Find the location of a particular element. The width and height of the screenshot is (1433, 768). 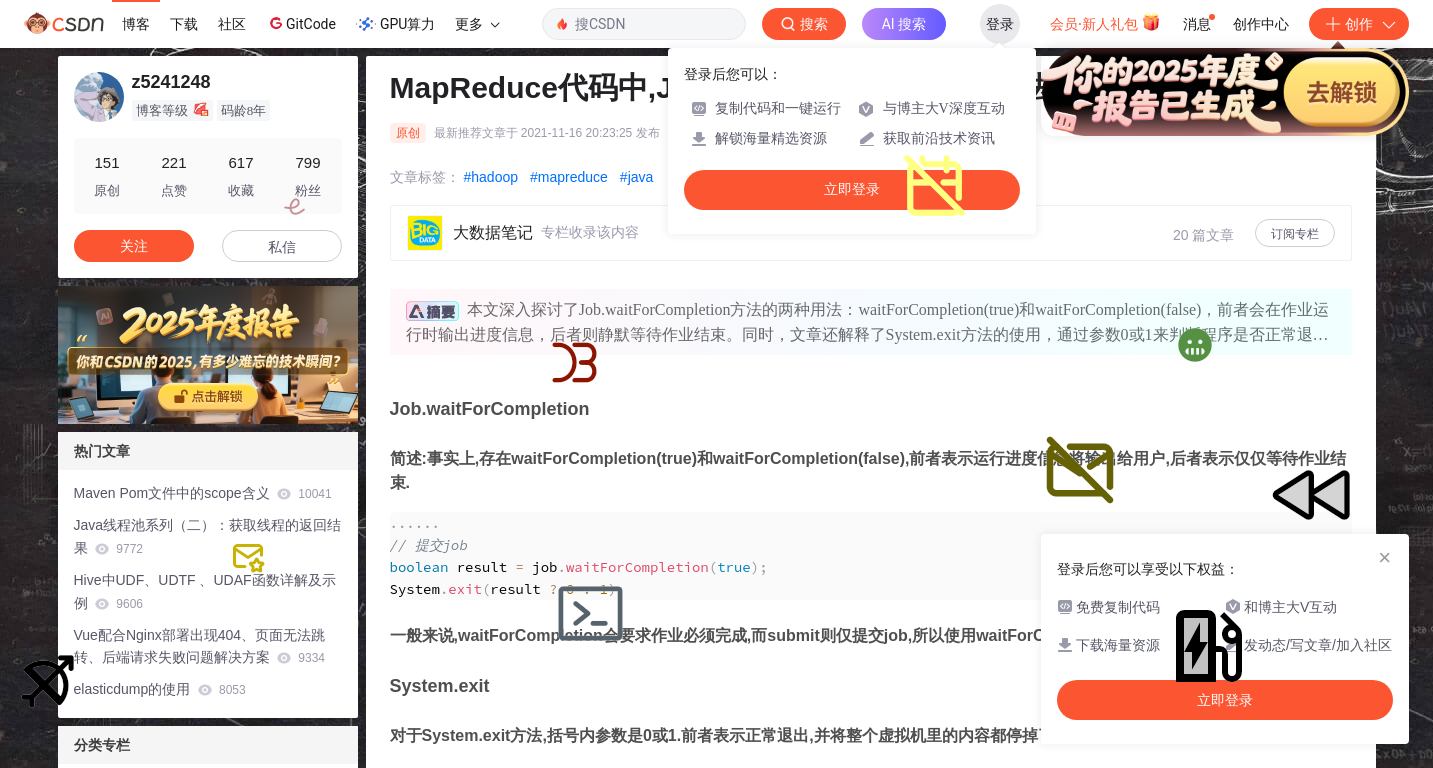

archery or bow-and-arrow feature is located at coordinates (47, 681).